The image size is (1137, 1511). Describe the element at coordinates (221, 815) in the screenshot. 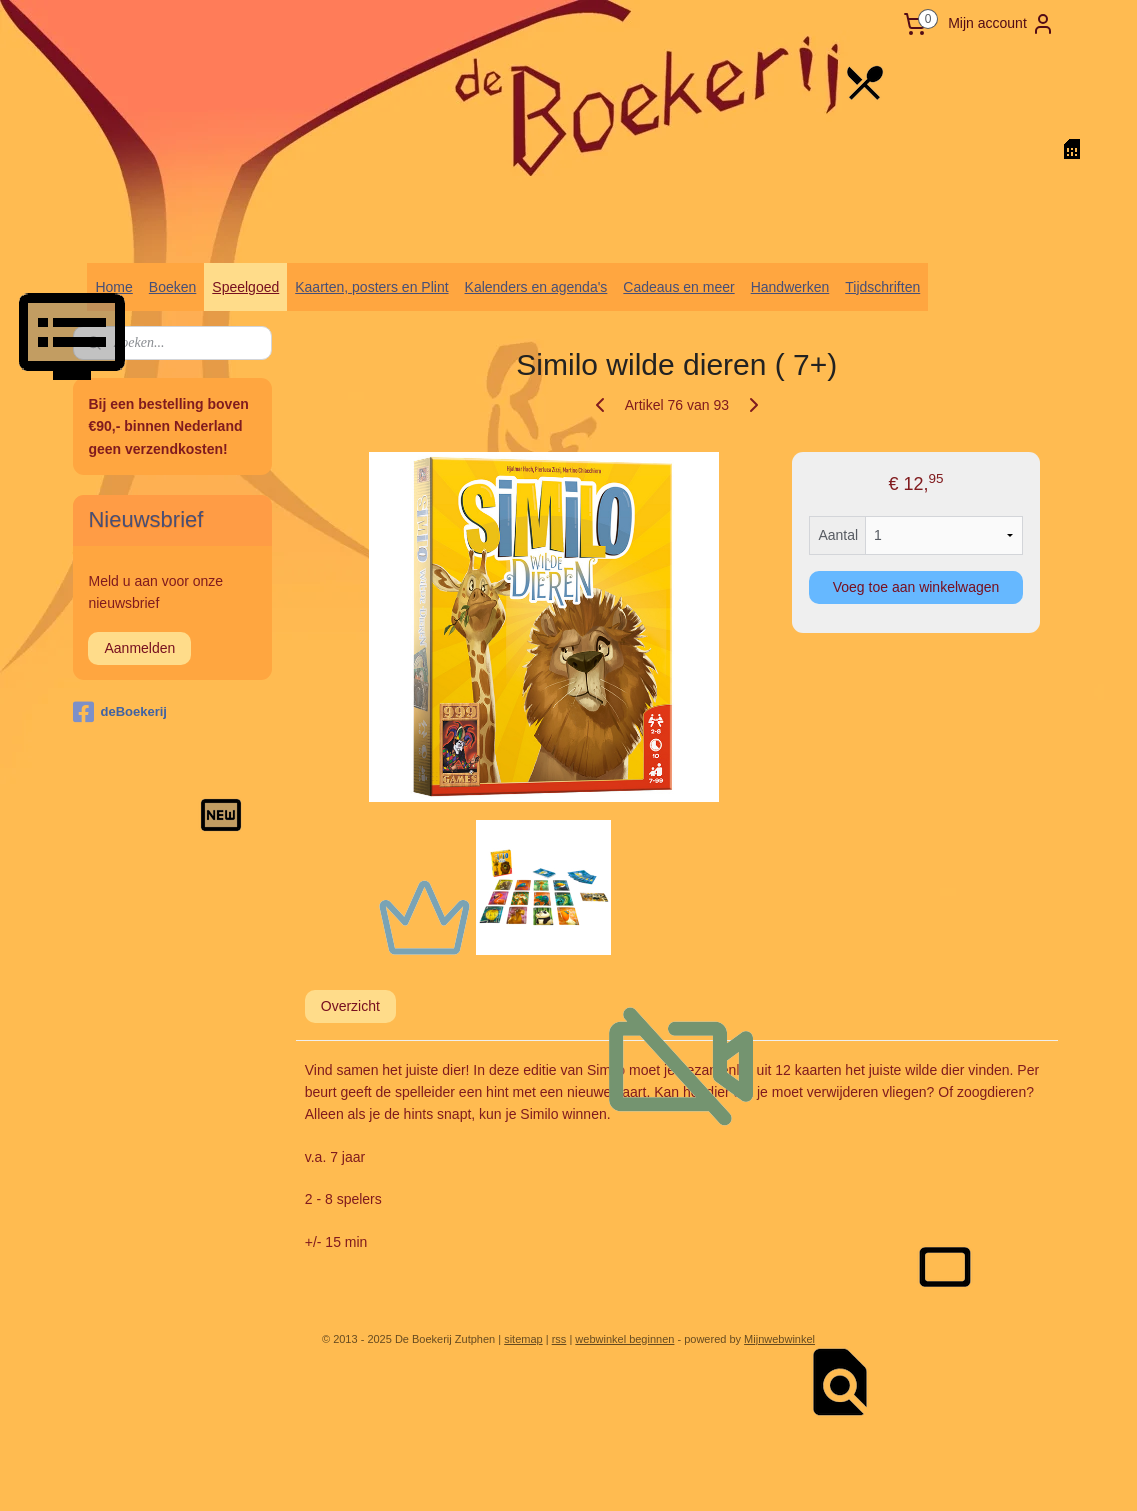

I see `indicates new content or recently added items` at that location.